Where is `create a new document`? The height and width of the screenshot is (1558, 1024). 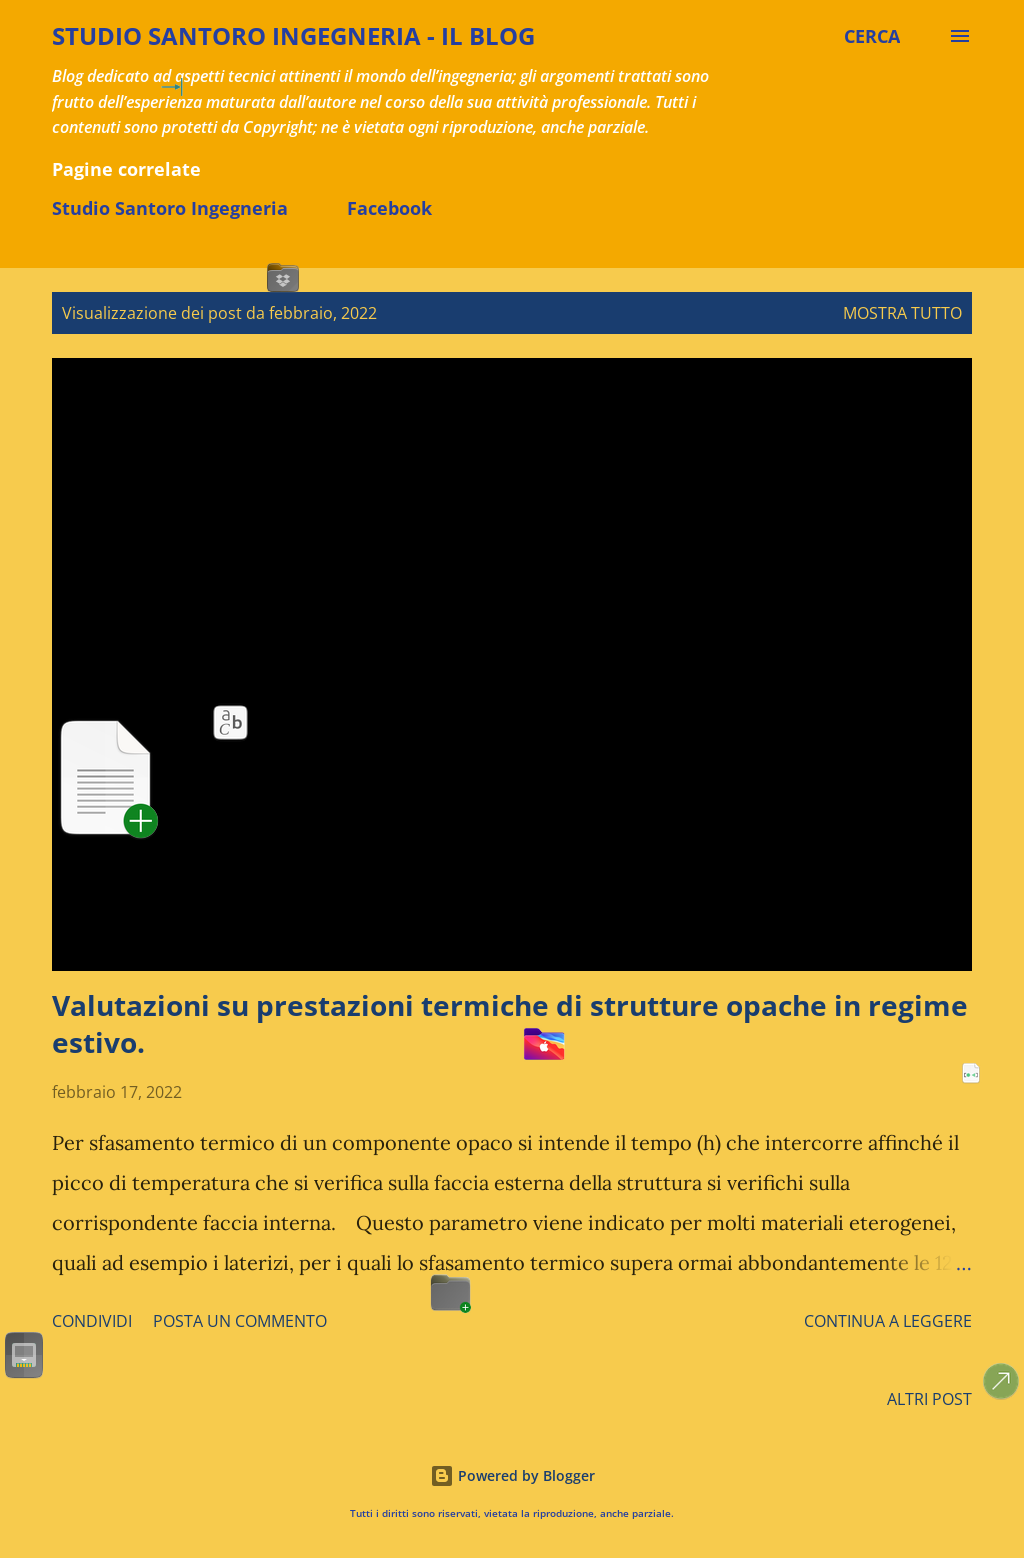 create a new document is located at coordinates (105, 777).